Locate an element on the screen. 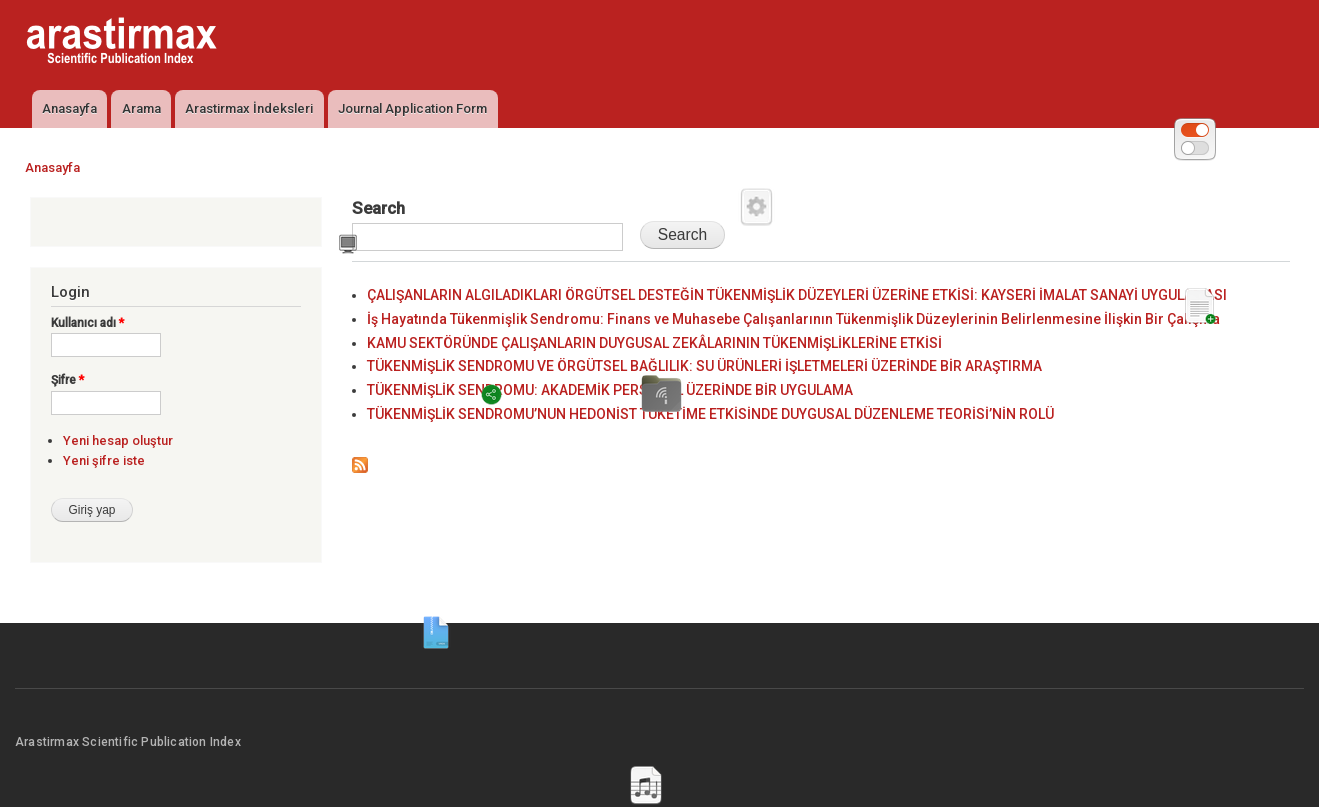 This screenshot has width=1319, height=807. open system settings is located at coordinates (1195, 139).